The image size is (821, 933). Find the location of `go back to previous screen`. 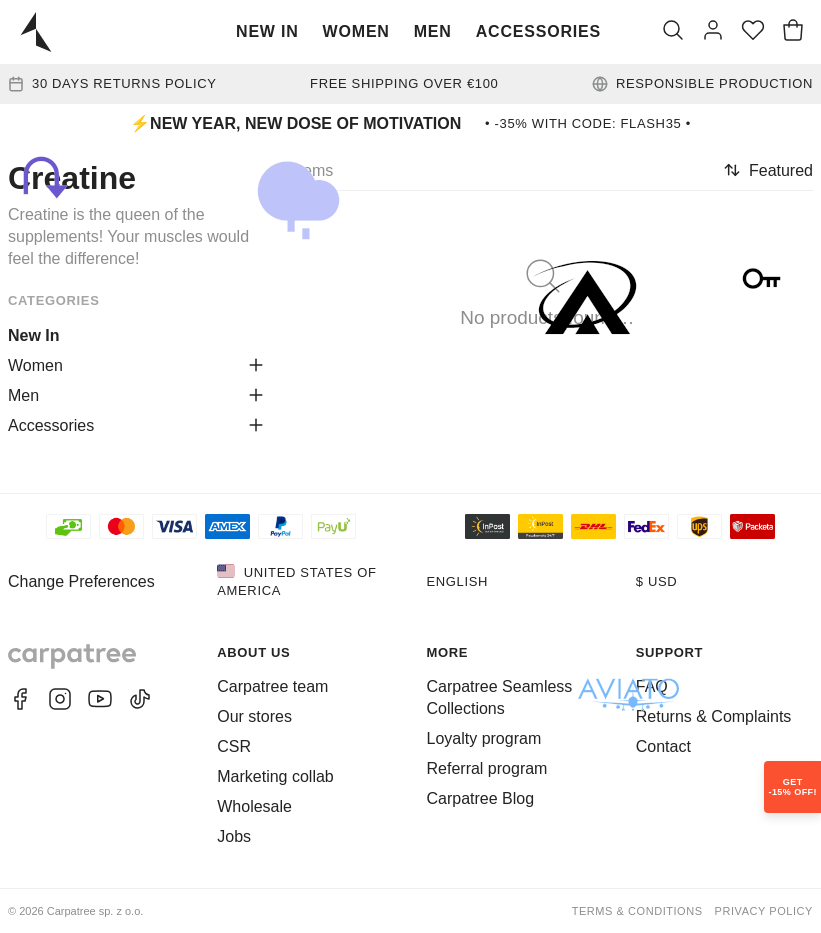

go back to previous screen is located at coordinates (43, 176).